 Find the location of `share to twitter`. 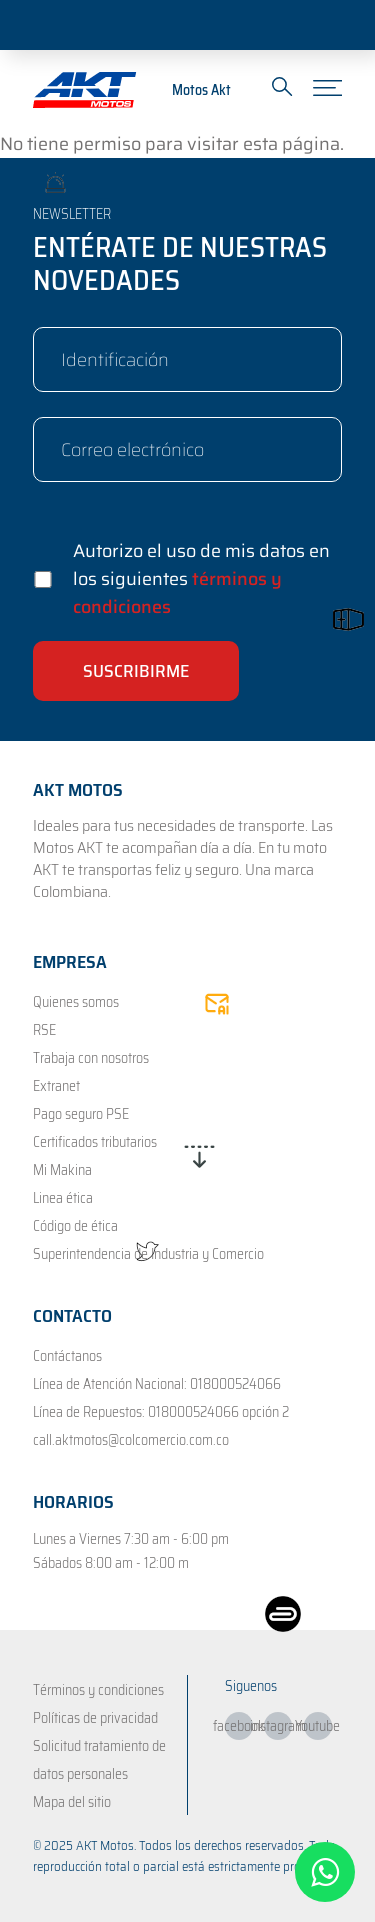

share to twitter is located at coordinates (146, 1250).